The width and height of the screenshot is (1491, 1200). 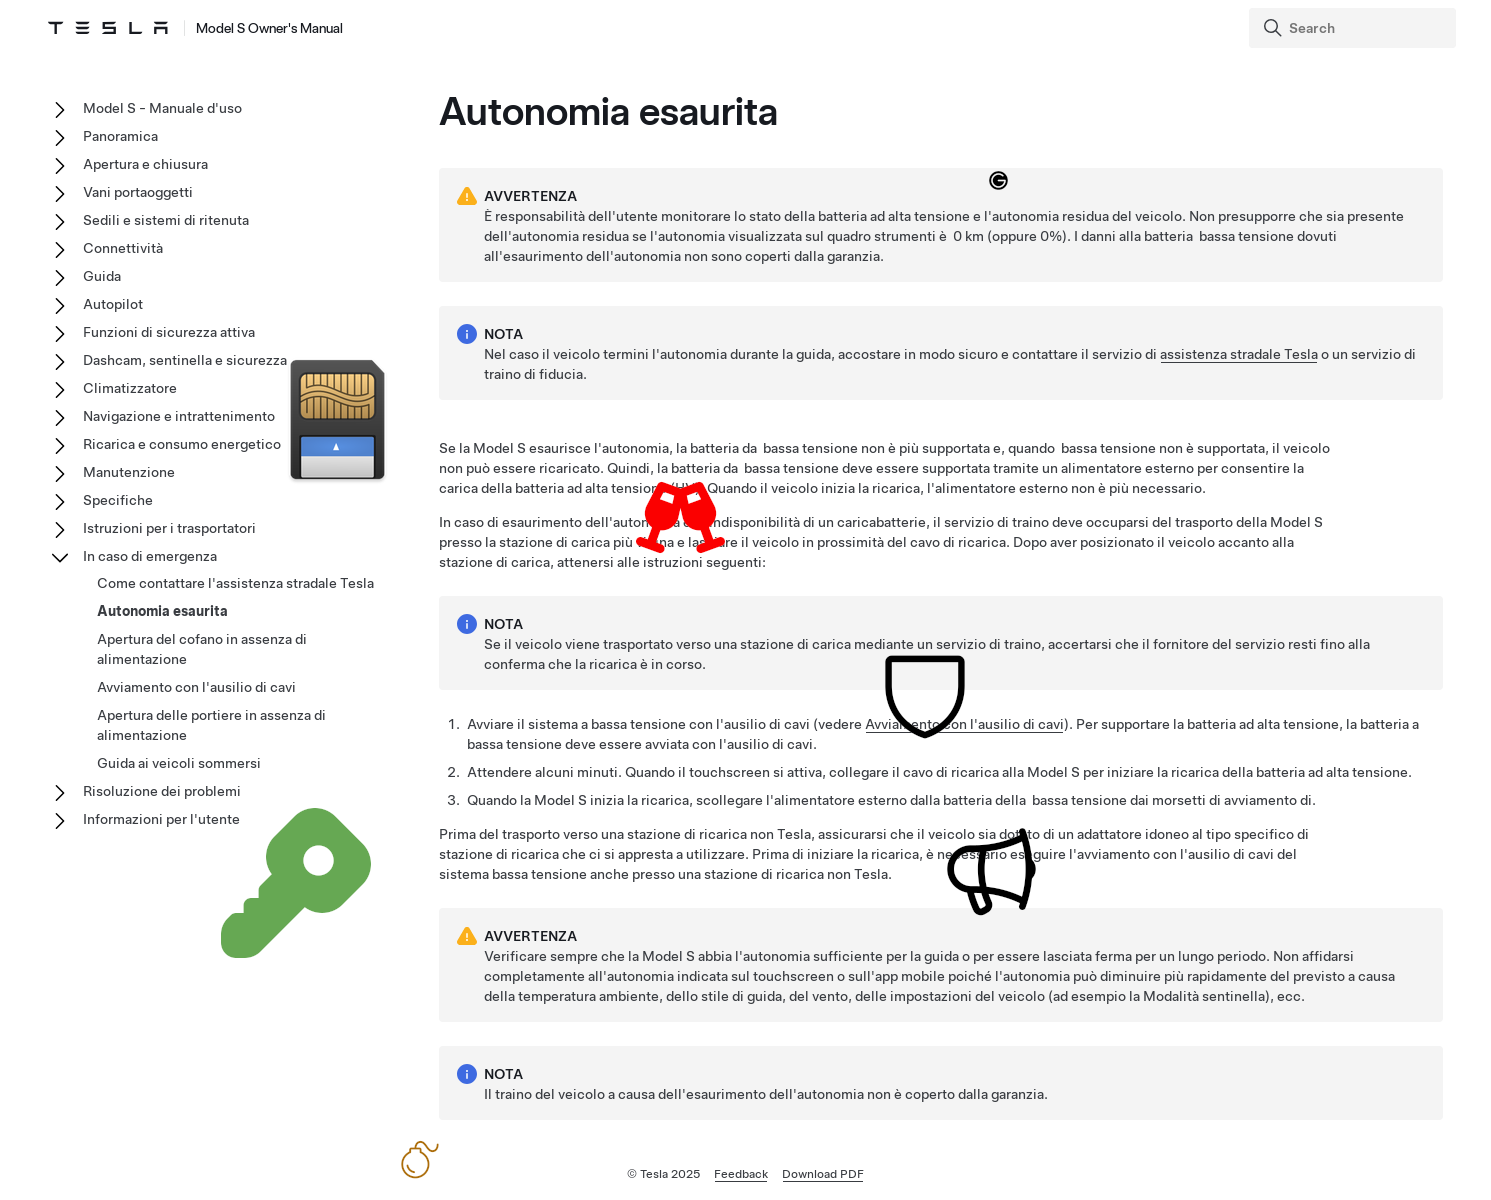 I want to click on access security settings, so click(x=925, y=692).